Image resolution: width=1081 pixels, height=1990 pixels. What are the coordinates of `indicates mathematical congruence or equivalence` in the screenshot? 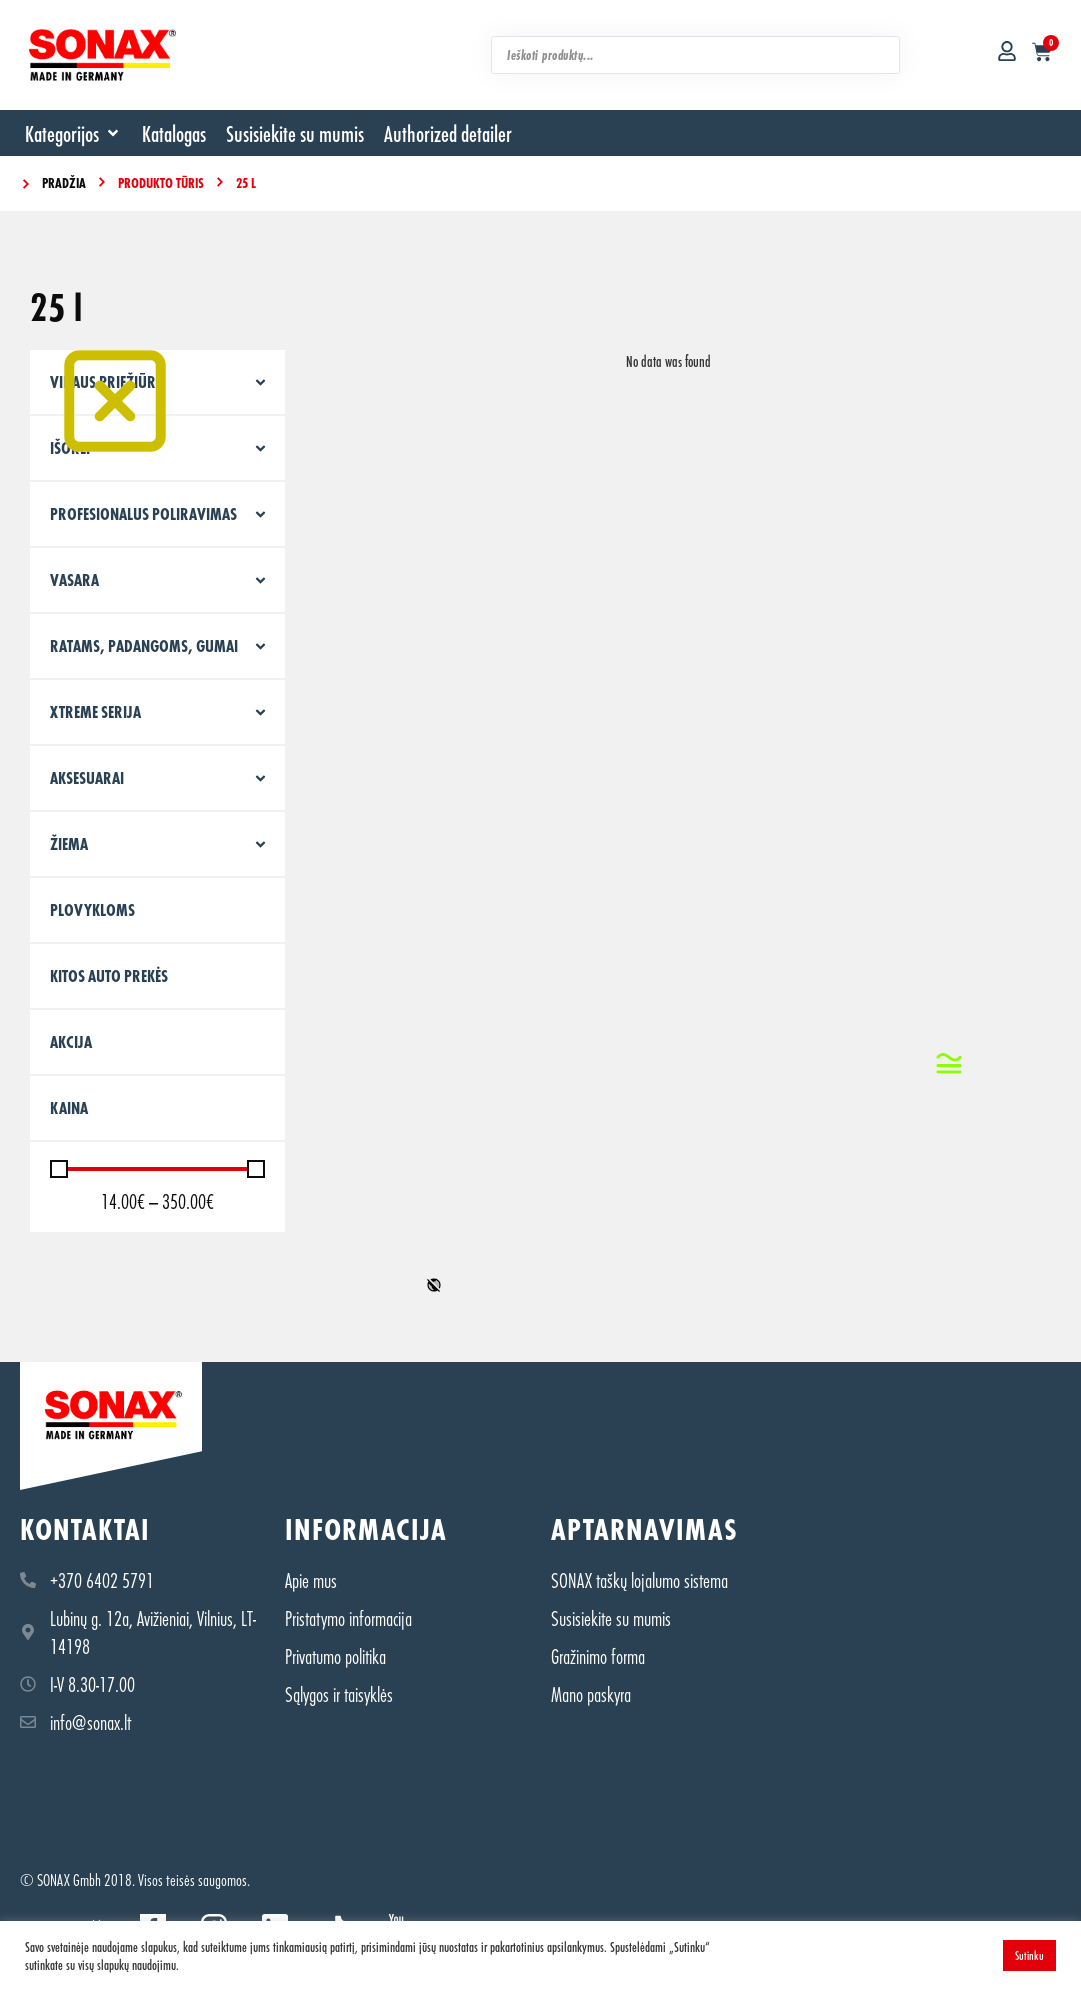 It's located at (949, 1064).